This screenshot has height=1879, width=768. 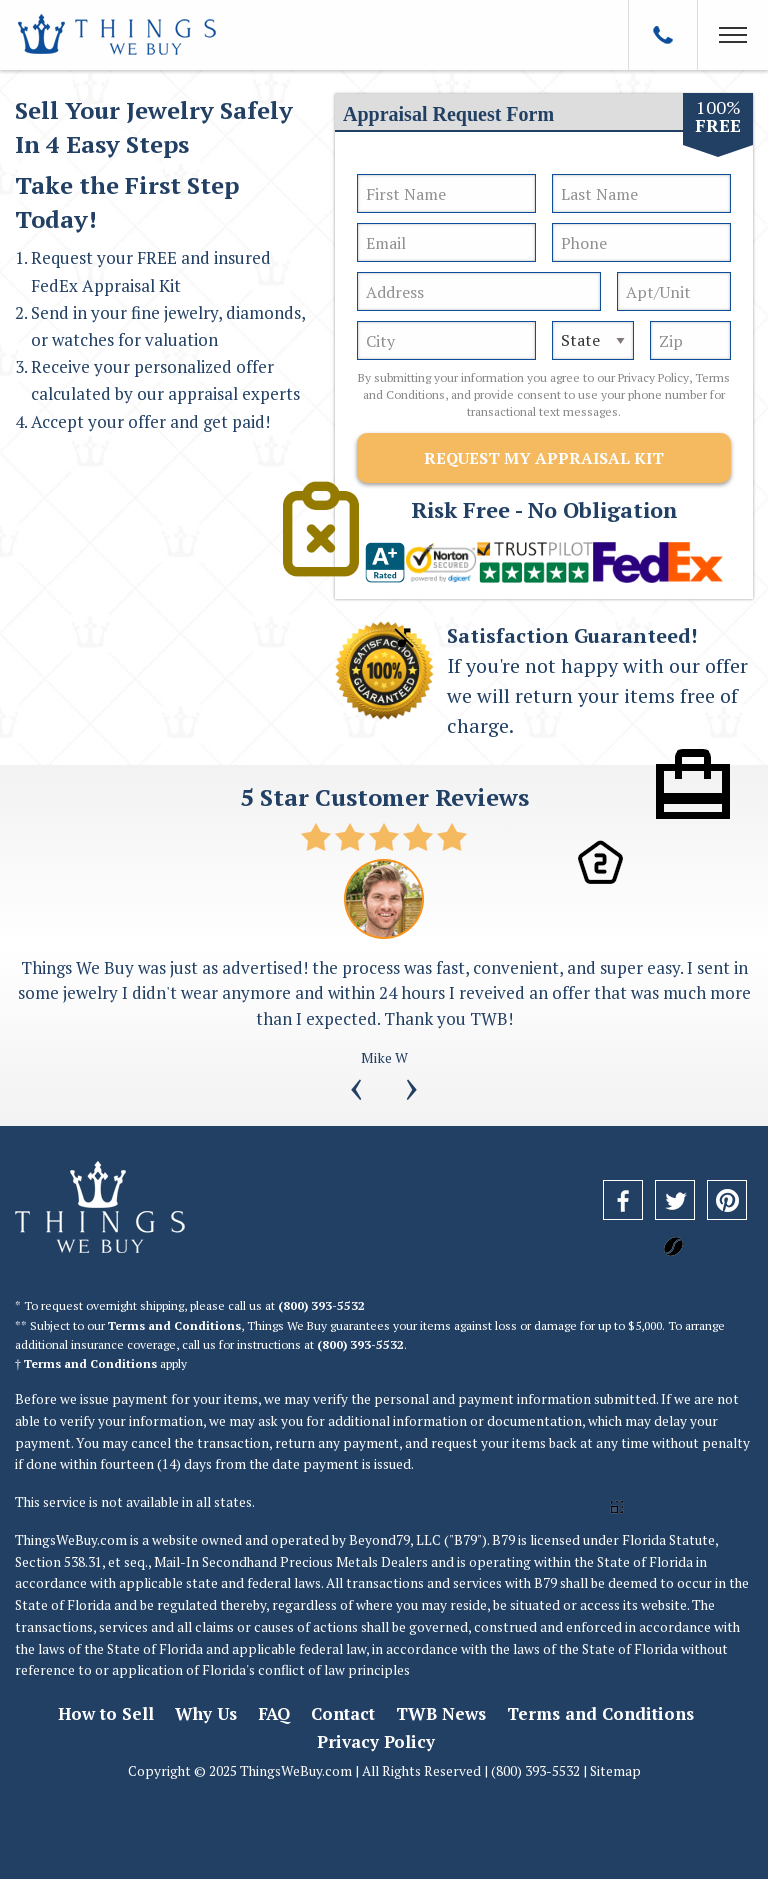 What do you see at coordinates (673, 1246) in the screenshot?
I see `browse coffee shops or cafés nearby` at bounding box center [673, 1246].